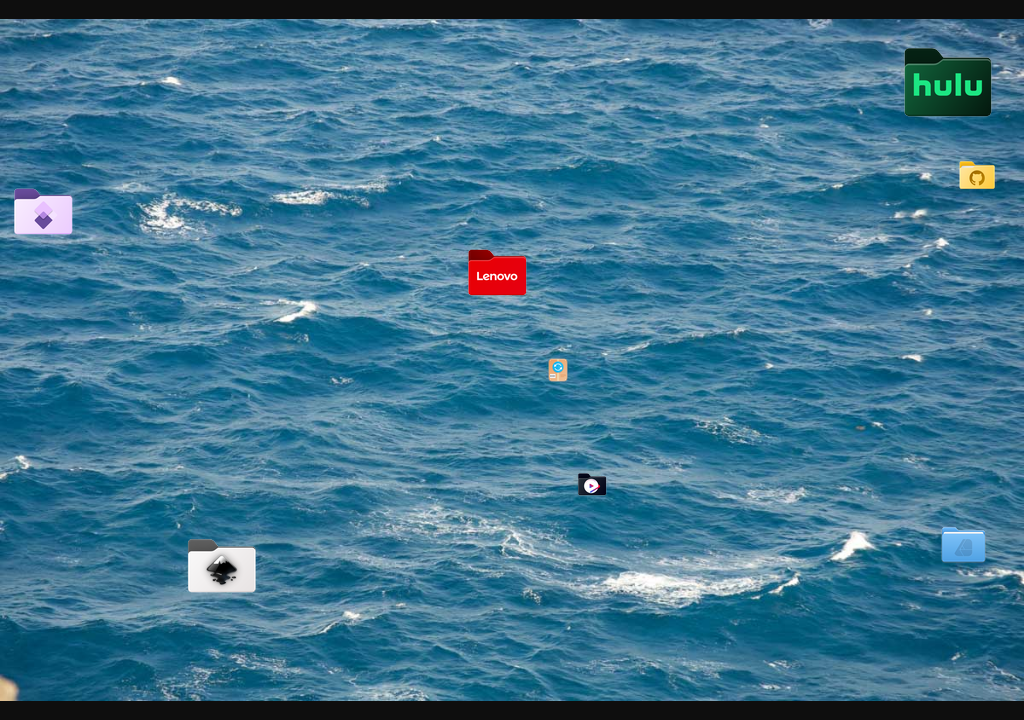 Image resolution: width=1024 pixels, height=720 pixels. I want to click on open microsoft finance documents folder, so click(43, 213).